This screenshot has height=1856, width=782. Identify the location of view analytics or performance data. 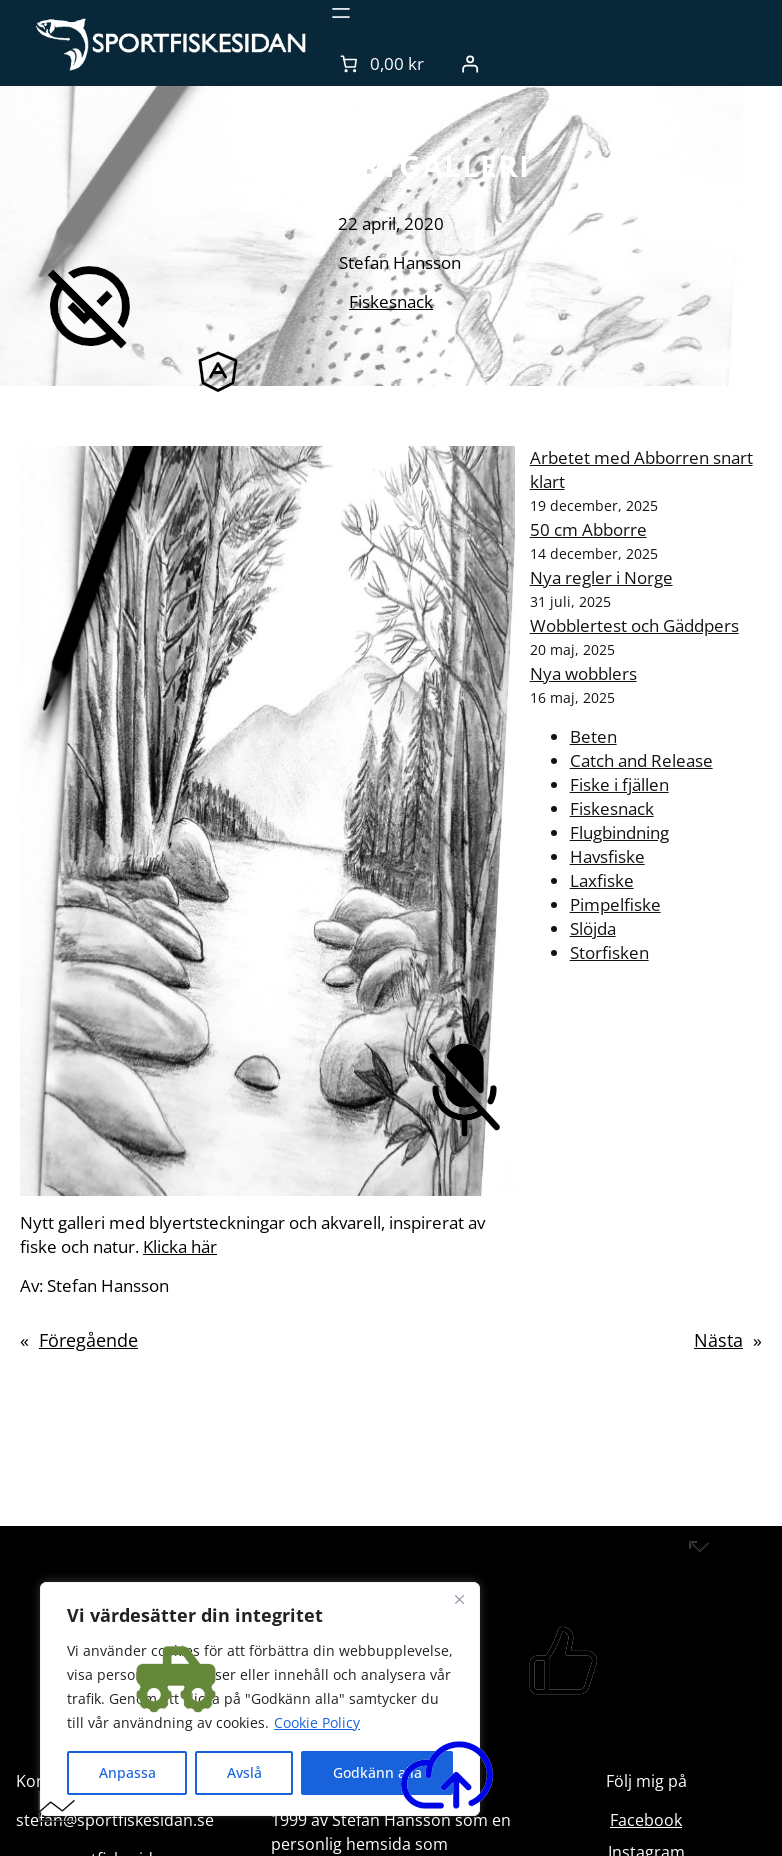
(56, 1806).